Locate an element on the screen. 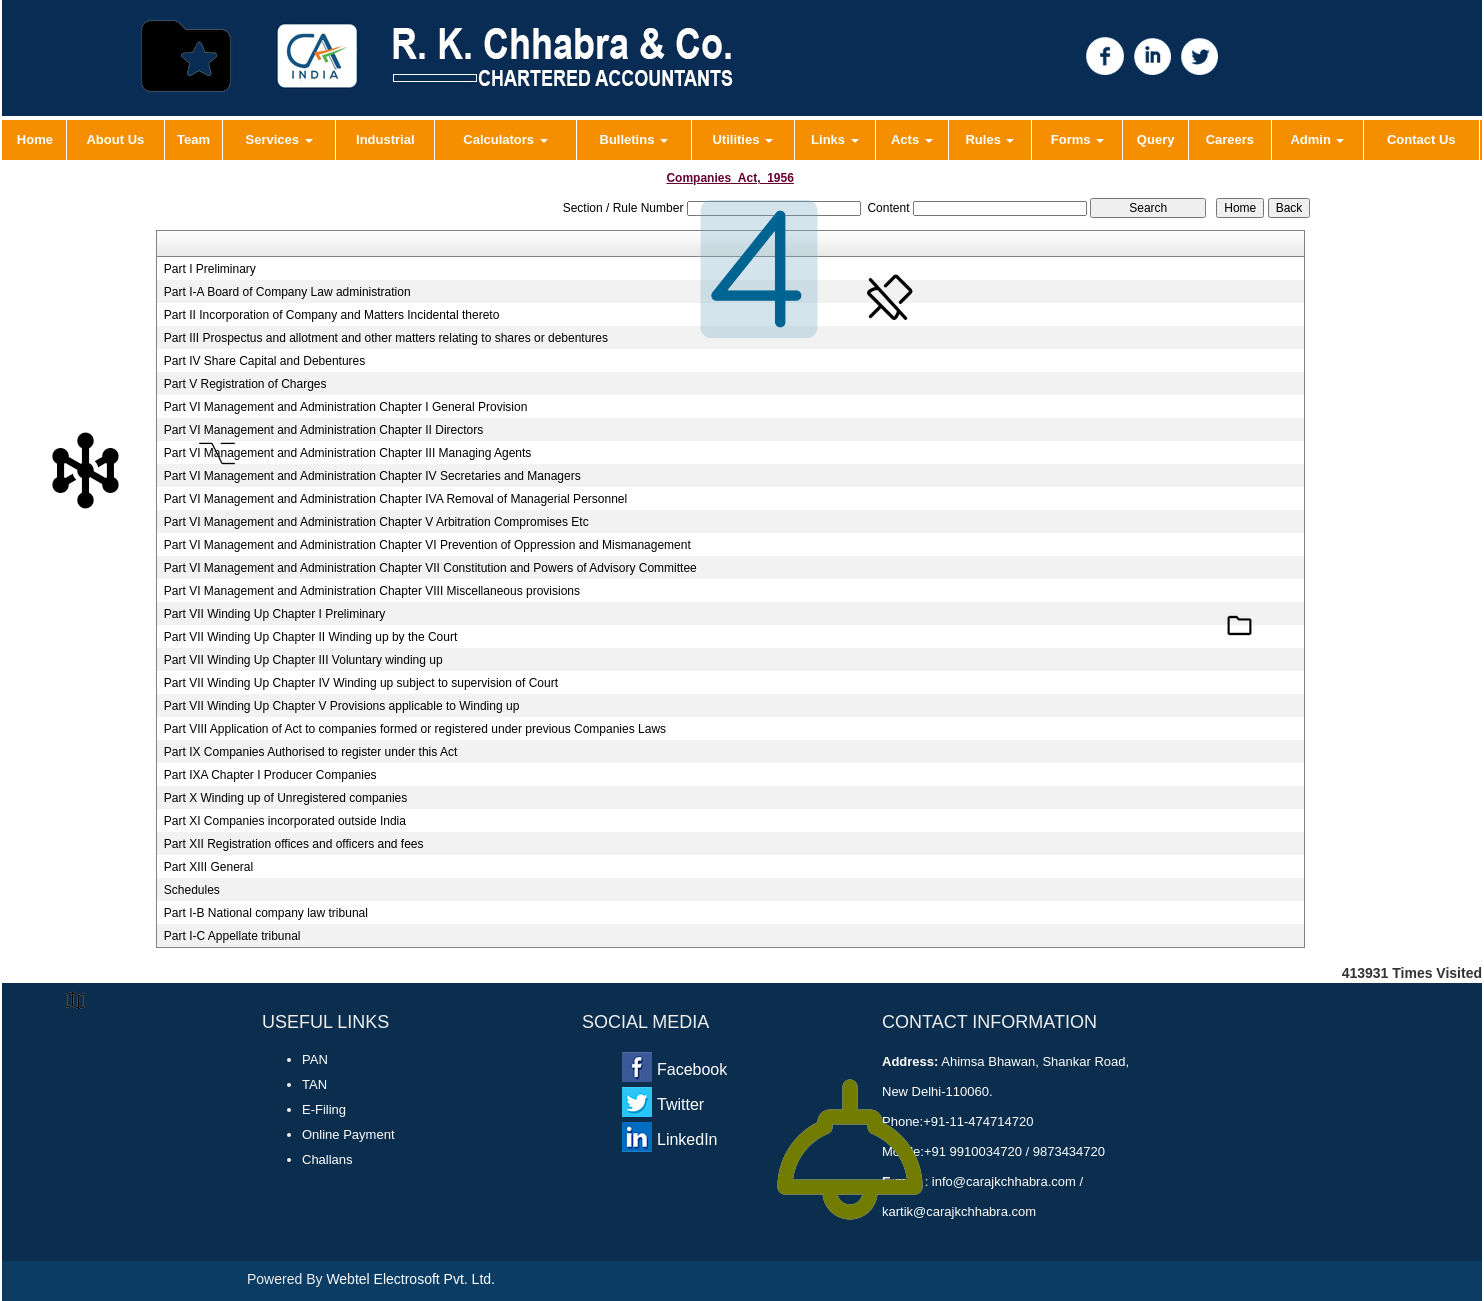 This screenshot has width=1484, height=1301. toggle pendant lamp or ceiling light is located at coordinates (850, 1157).